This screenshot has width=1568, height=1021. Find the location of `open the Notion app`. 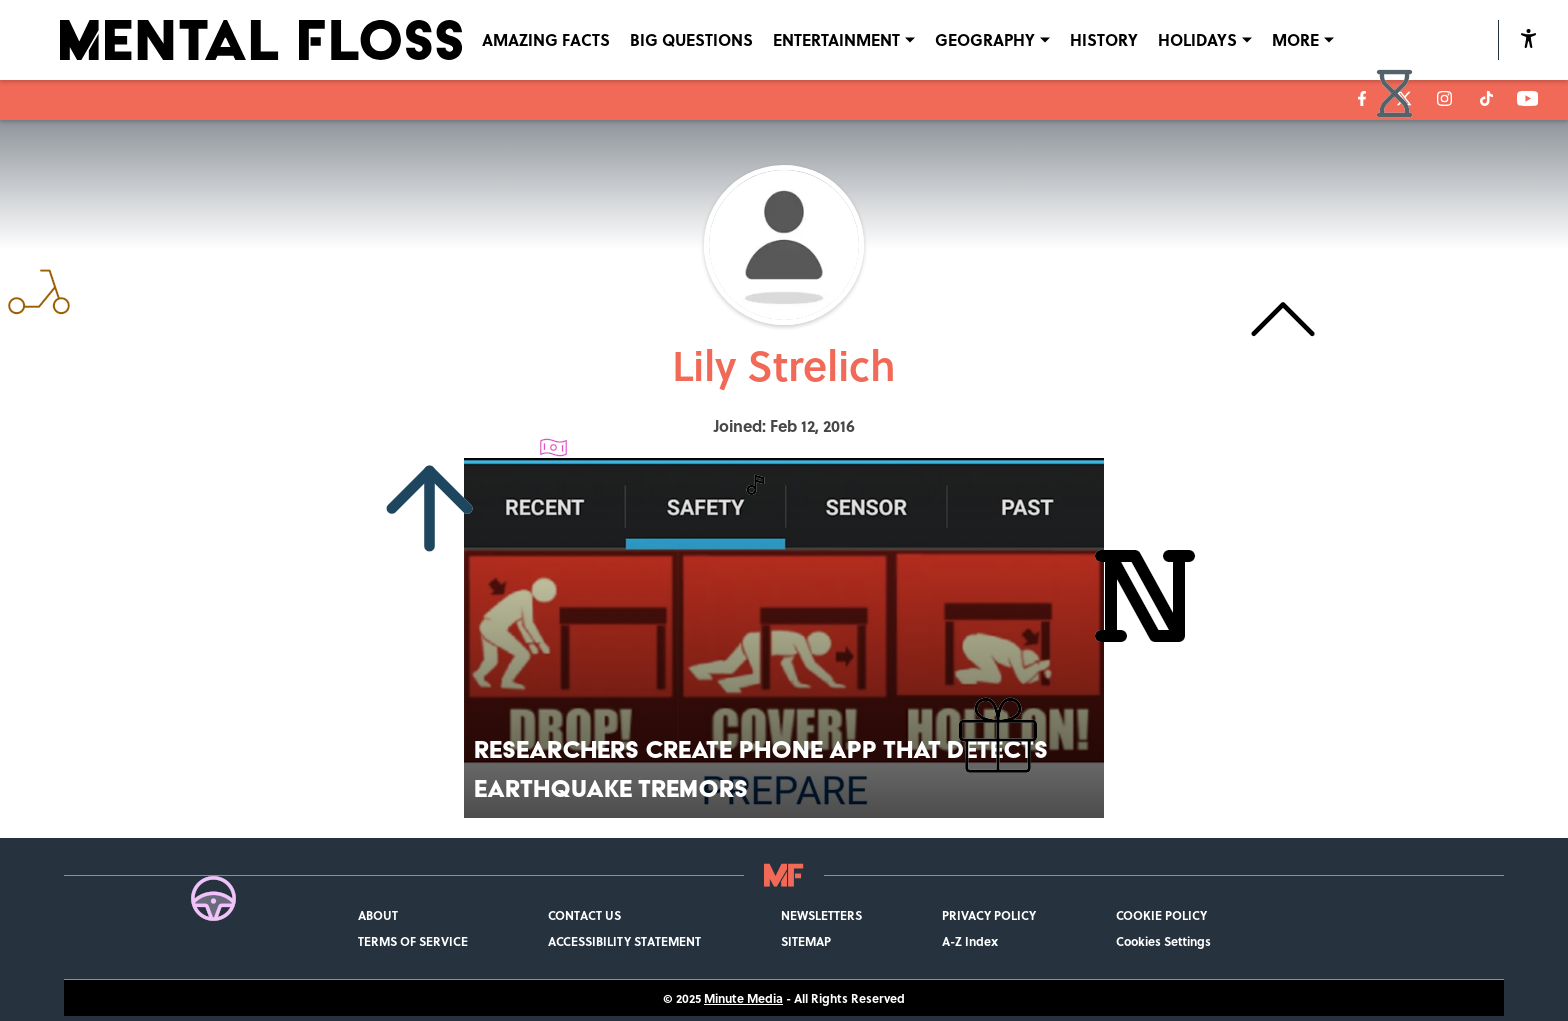

open the Notion app is located at coordinates (1145, 596).